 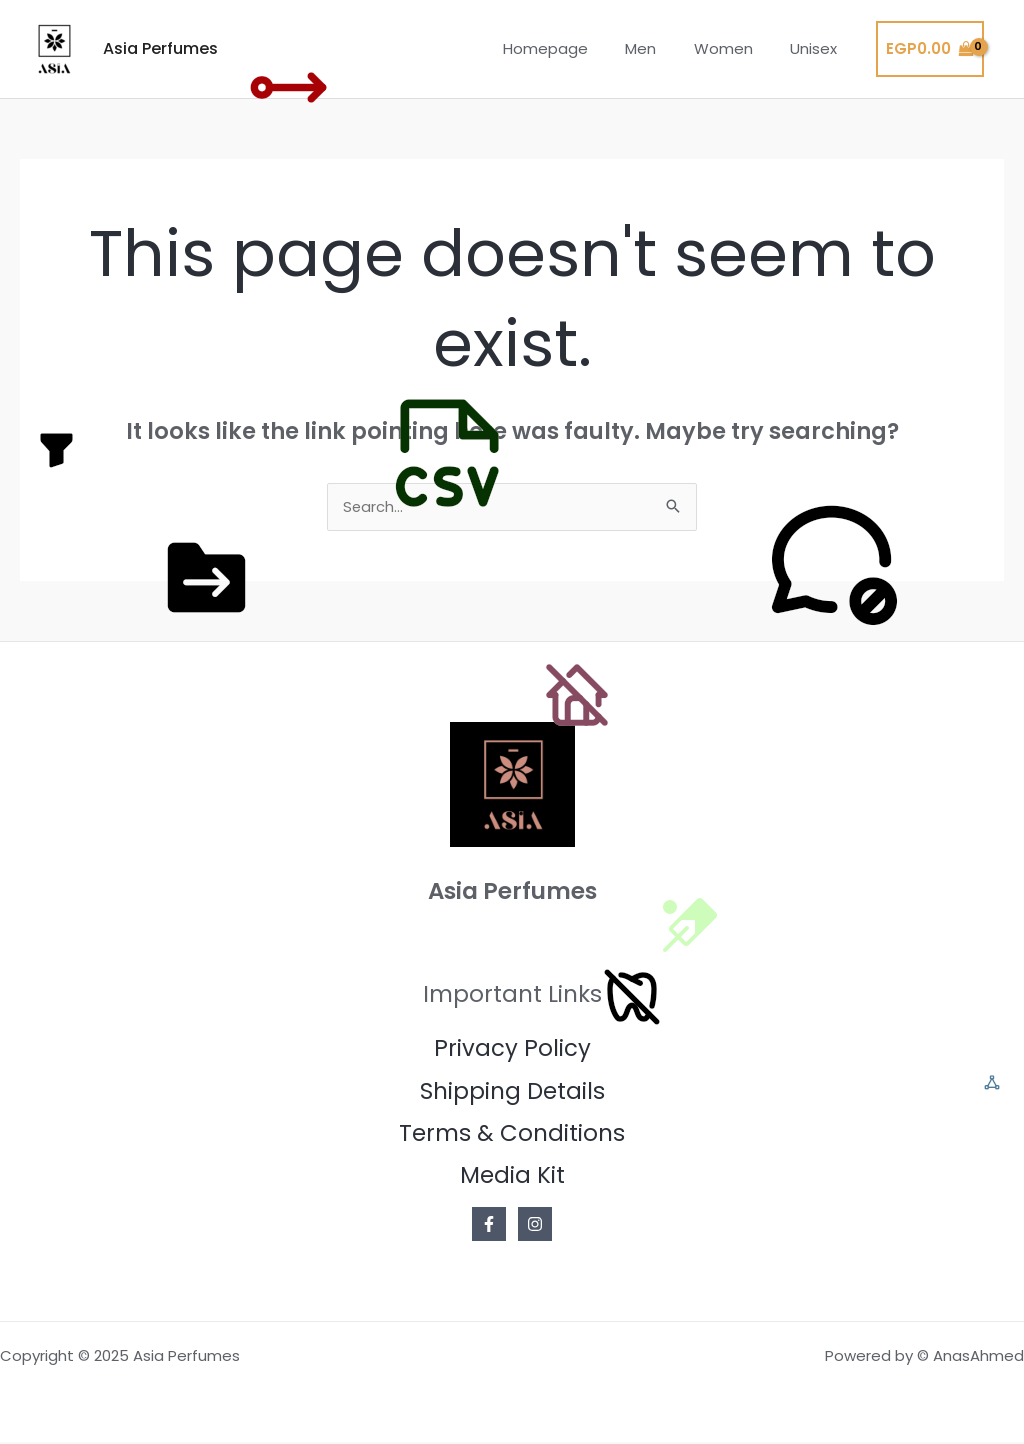 I want to click on download or export data as a CSV file, so click(x=449, y=457).